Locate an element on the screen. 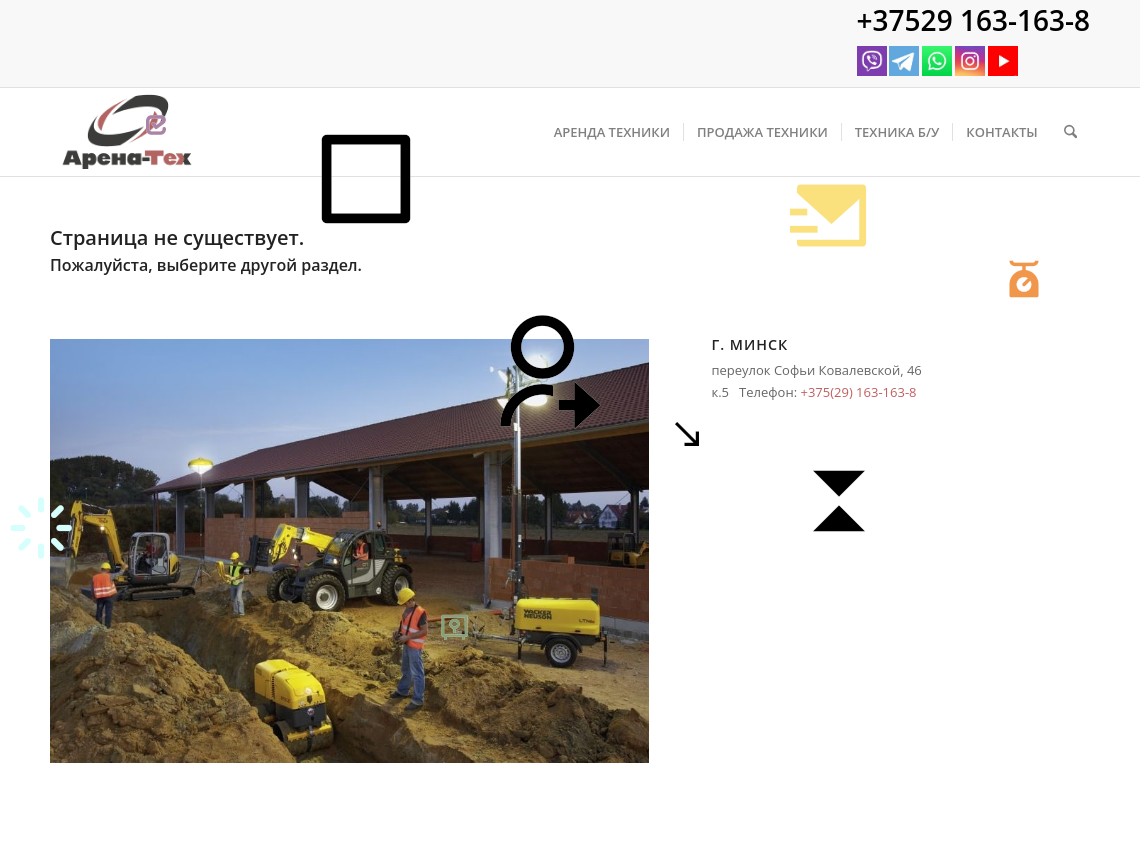 The width and height of the screenshot is (1140, 863). view weight or measurement settings is located at coordinates (1024, 279).